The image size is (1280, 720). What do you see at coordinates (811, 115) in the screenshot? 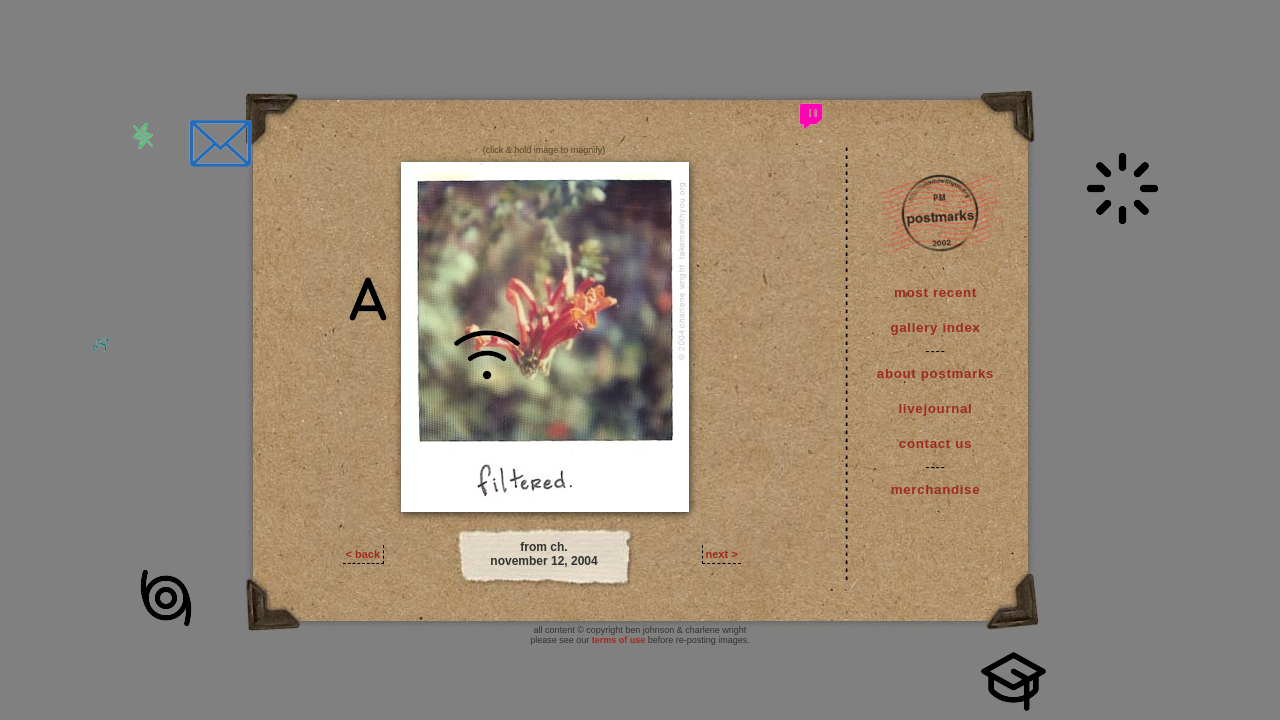
I see `open Twitch app` at bounding box center [811, 115].